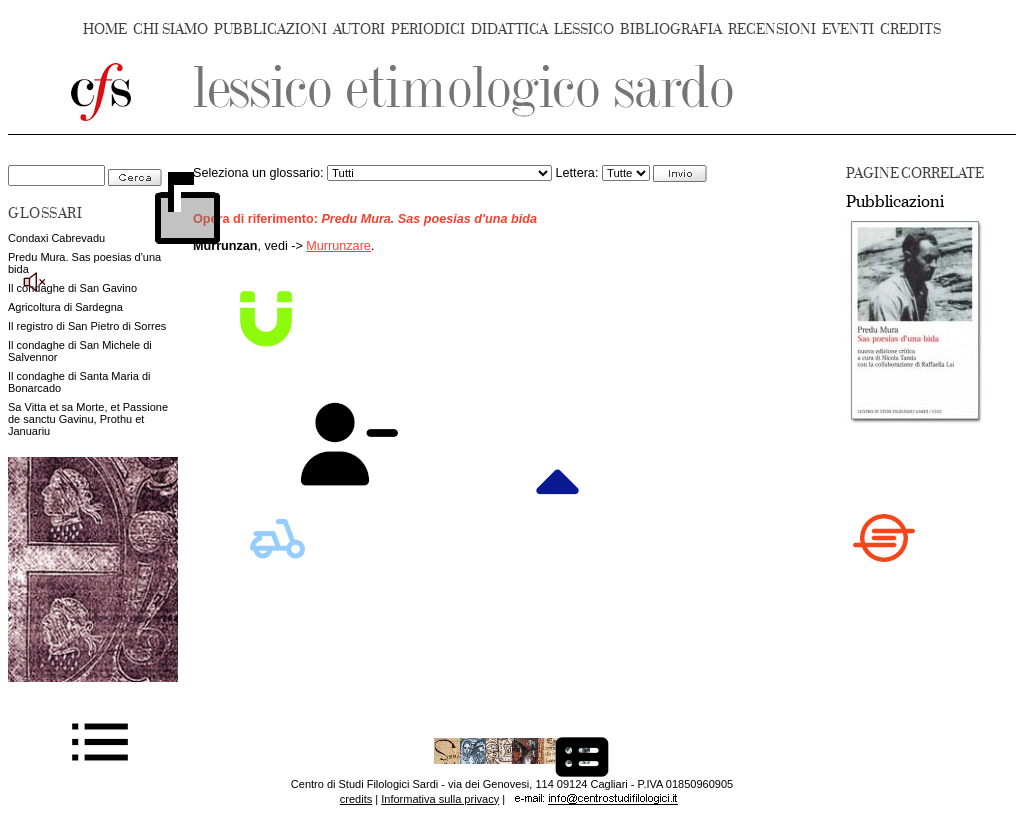 Image resolution: width=1024 pixels, height=838 pixels. What do you see at coordinates (582, 757) in the screenshot?
I see `view list or menu items` at bounding box center [582, 757].